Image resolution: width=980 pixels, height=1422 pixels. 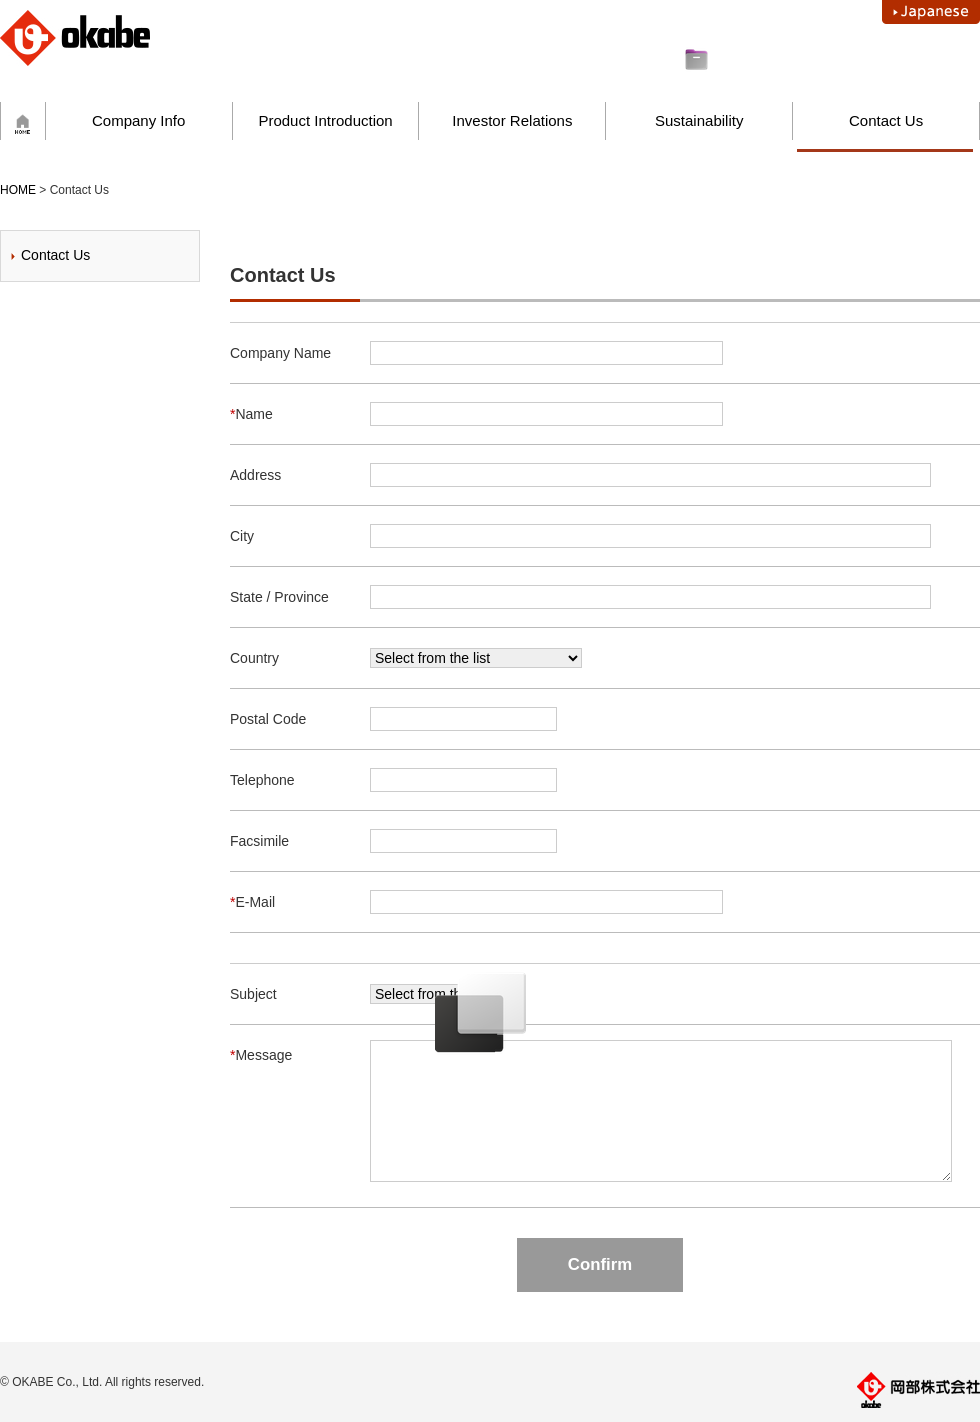 What do you see at coordinates (696, 59) in the screenshot?
I see `open the nautilus file manager` at bounding box center [696, 59].